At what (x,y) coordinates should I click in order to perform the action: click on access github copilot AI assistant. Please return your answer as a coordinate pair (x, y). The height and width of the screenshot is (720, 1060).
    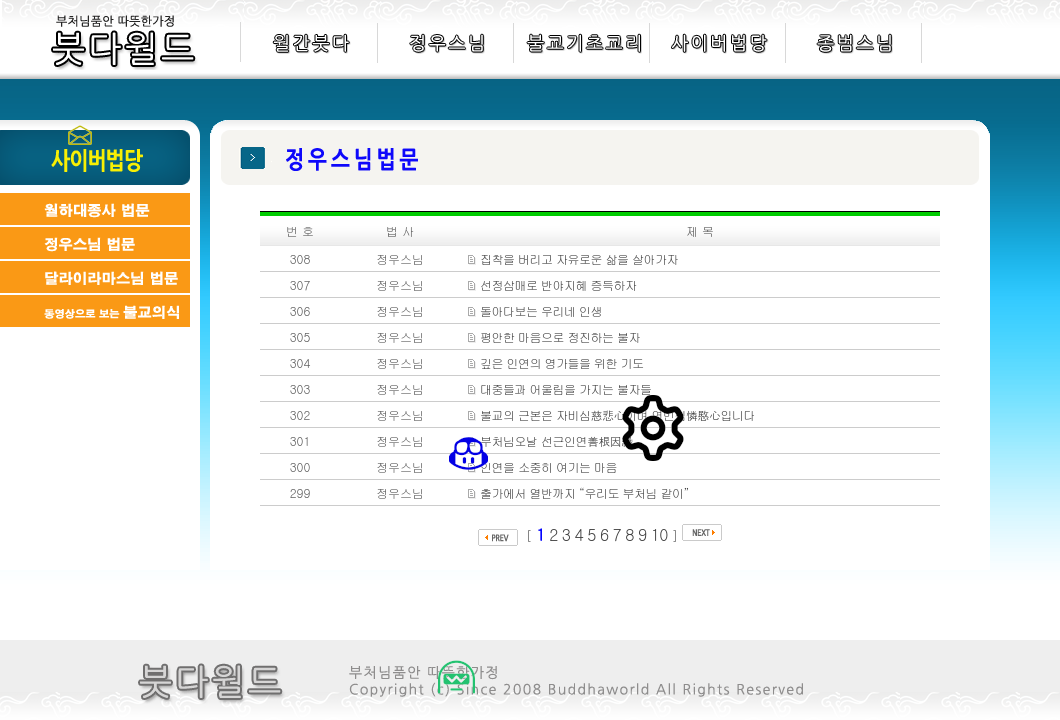
    Looking at the image, I should click on (468, 453).